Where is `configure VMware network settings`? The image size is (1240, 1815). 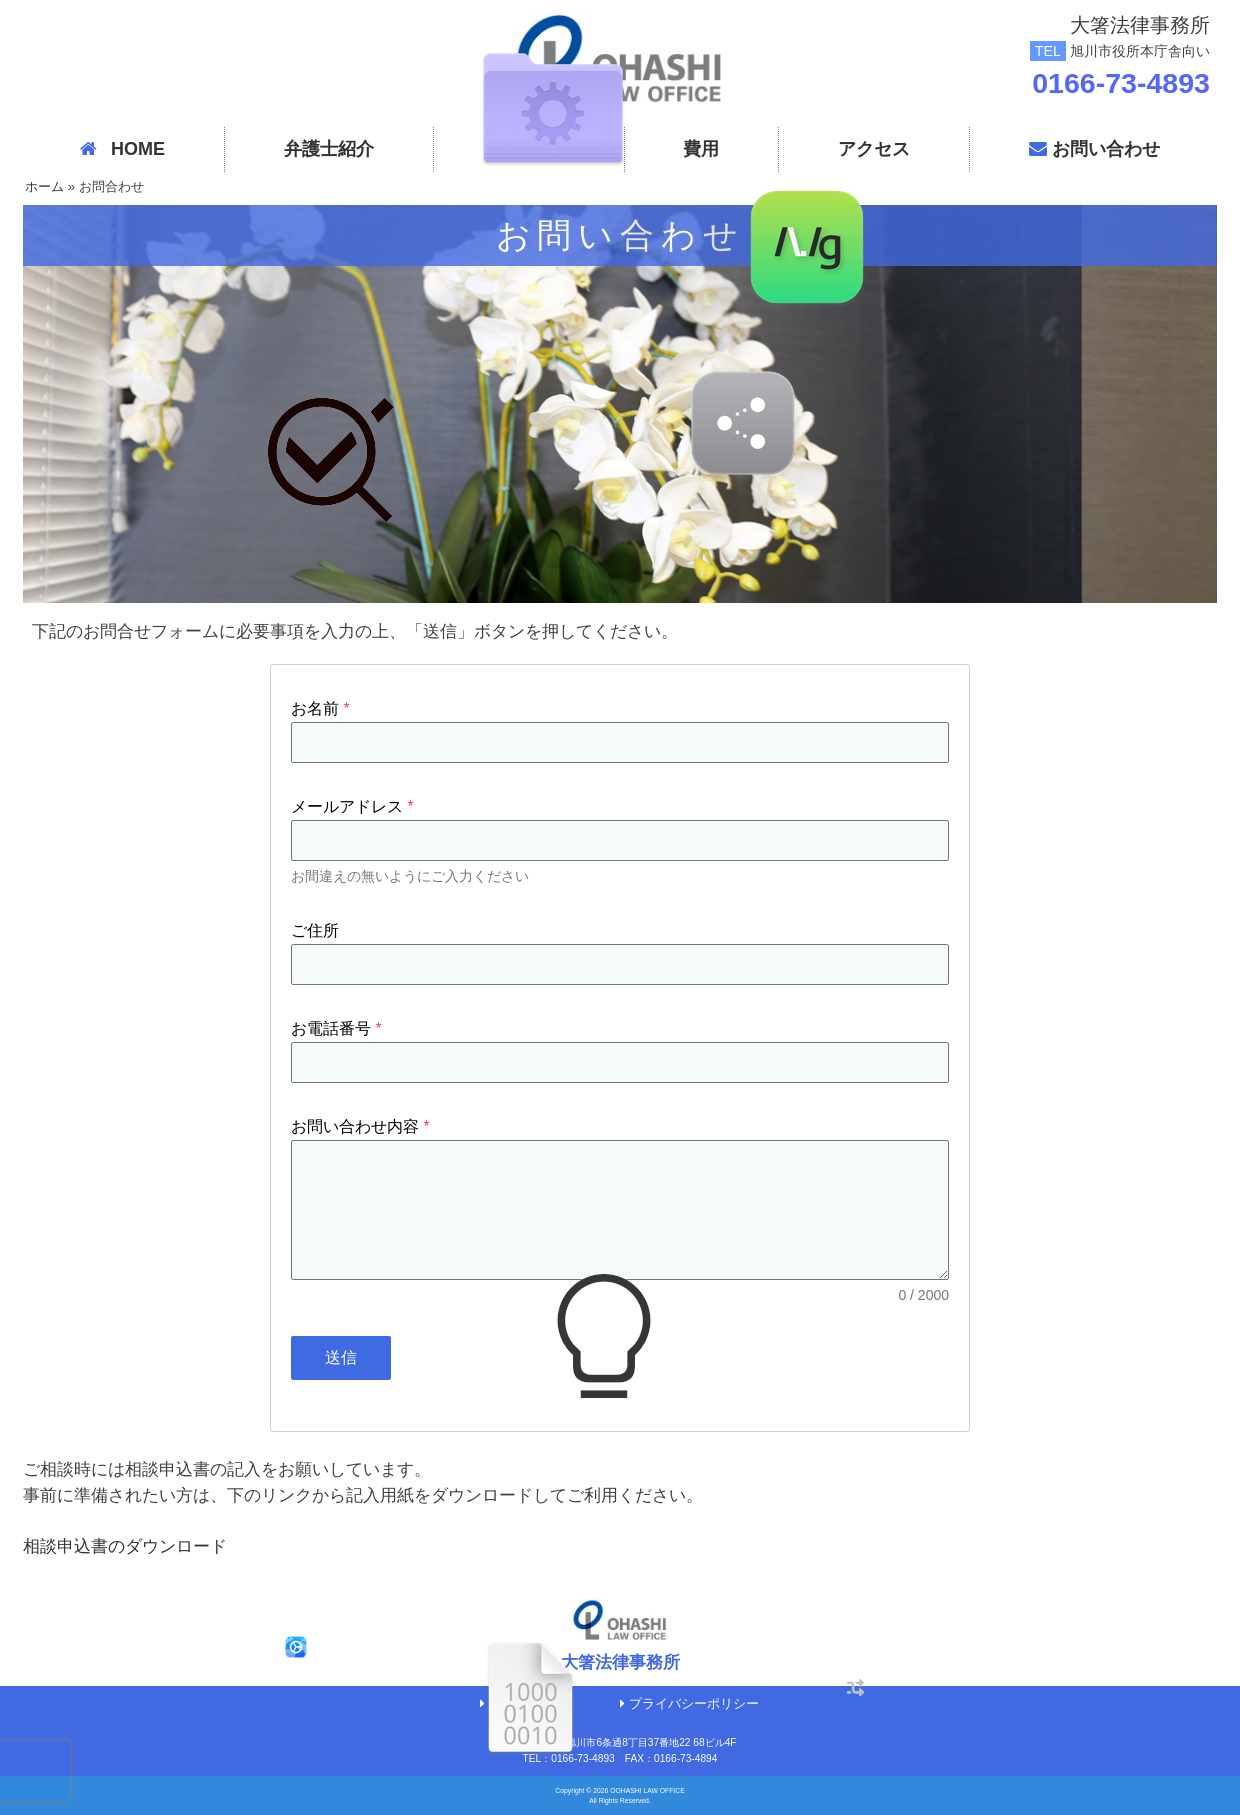 configure VMware network settings is located at coordinates (296, 1647).